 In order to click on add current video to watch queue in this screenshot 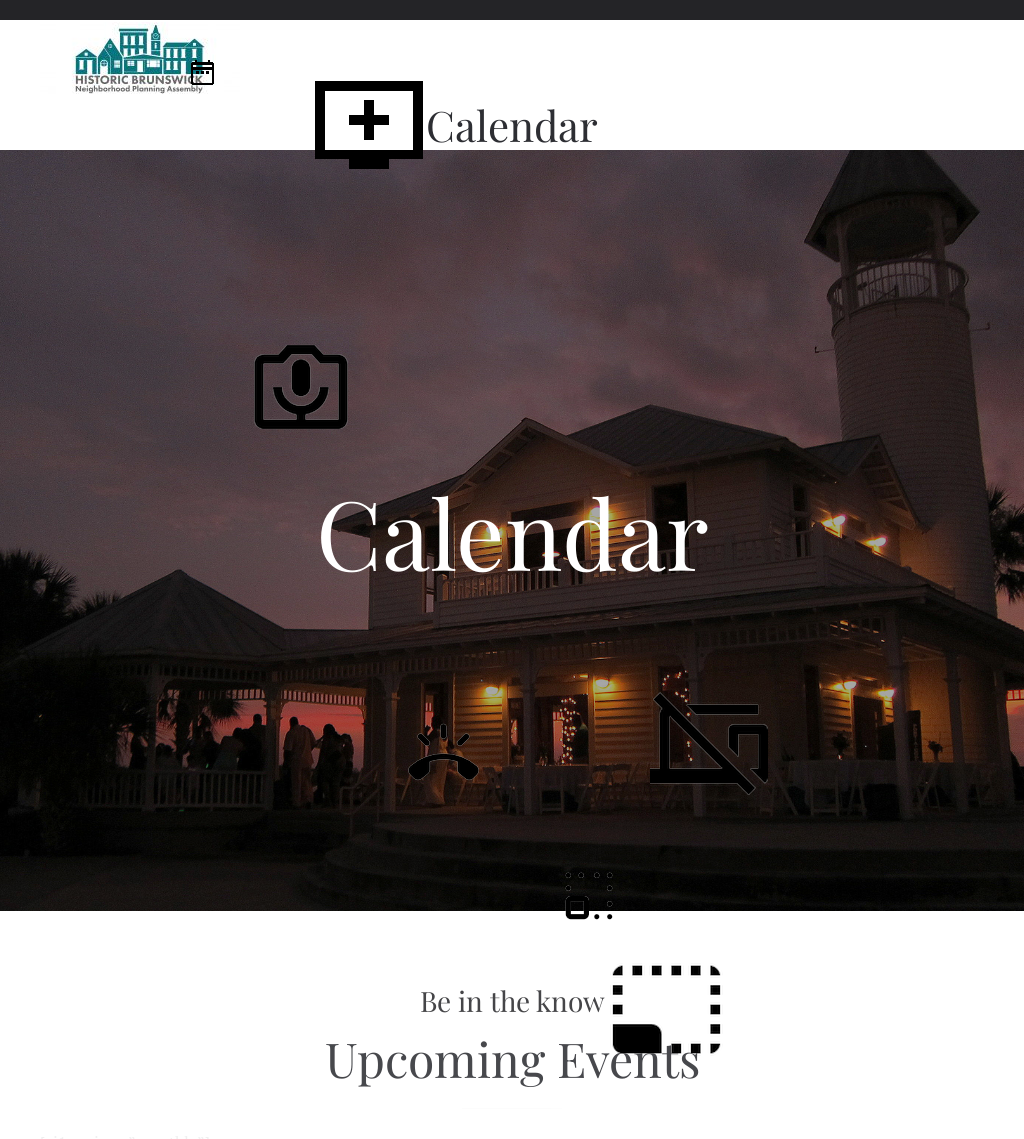, I will do `click(369, 125)`.